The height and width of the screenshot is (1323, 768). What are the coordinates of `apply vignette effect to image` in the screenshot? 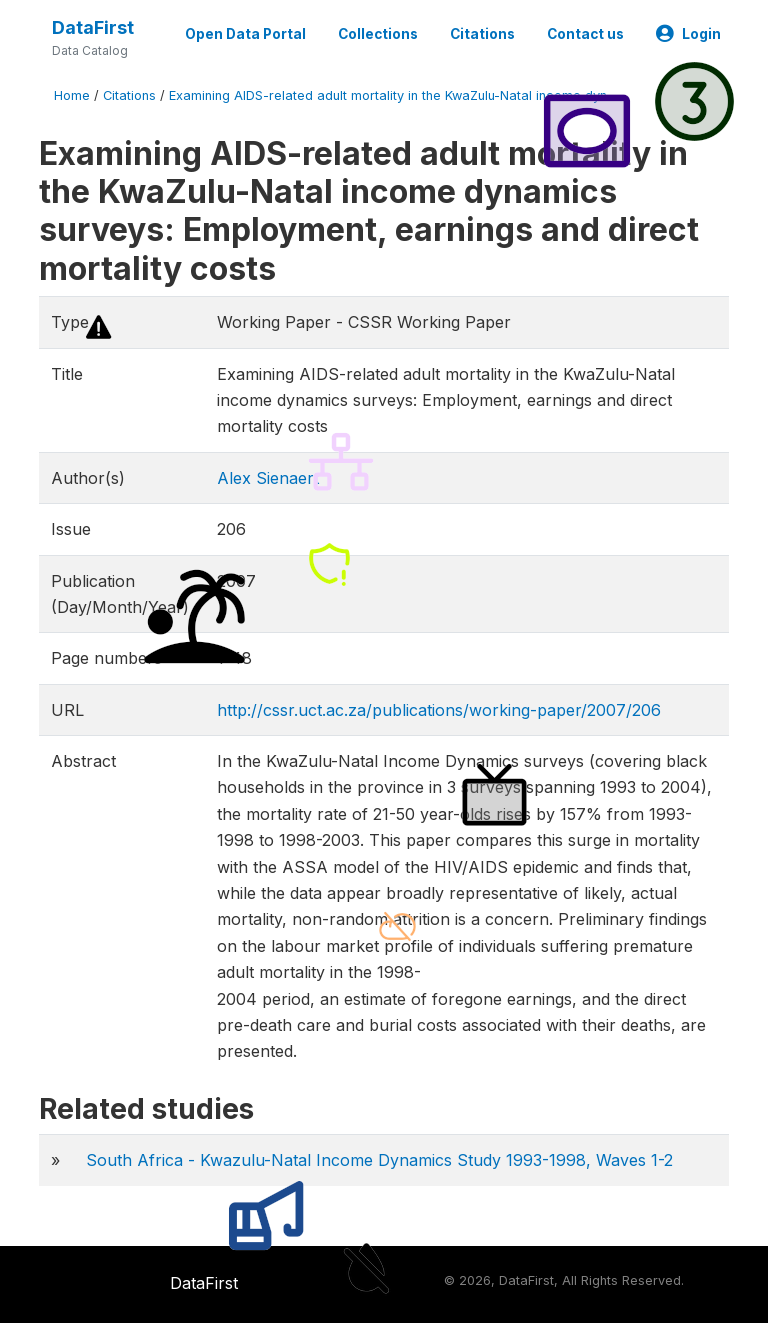 It's located at (587, 131).